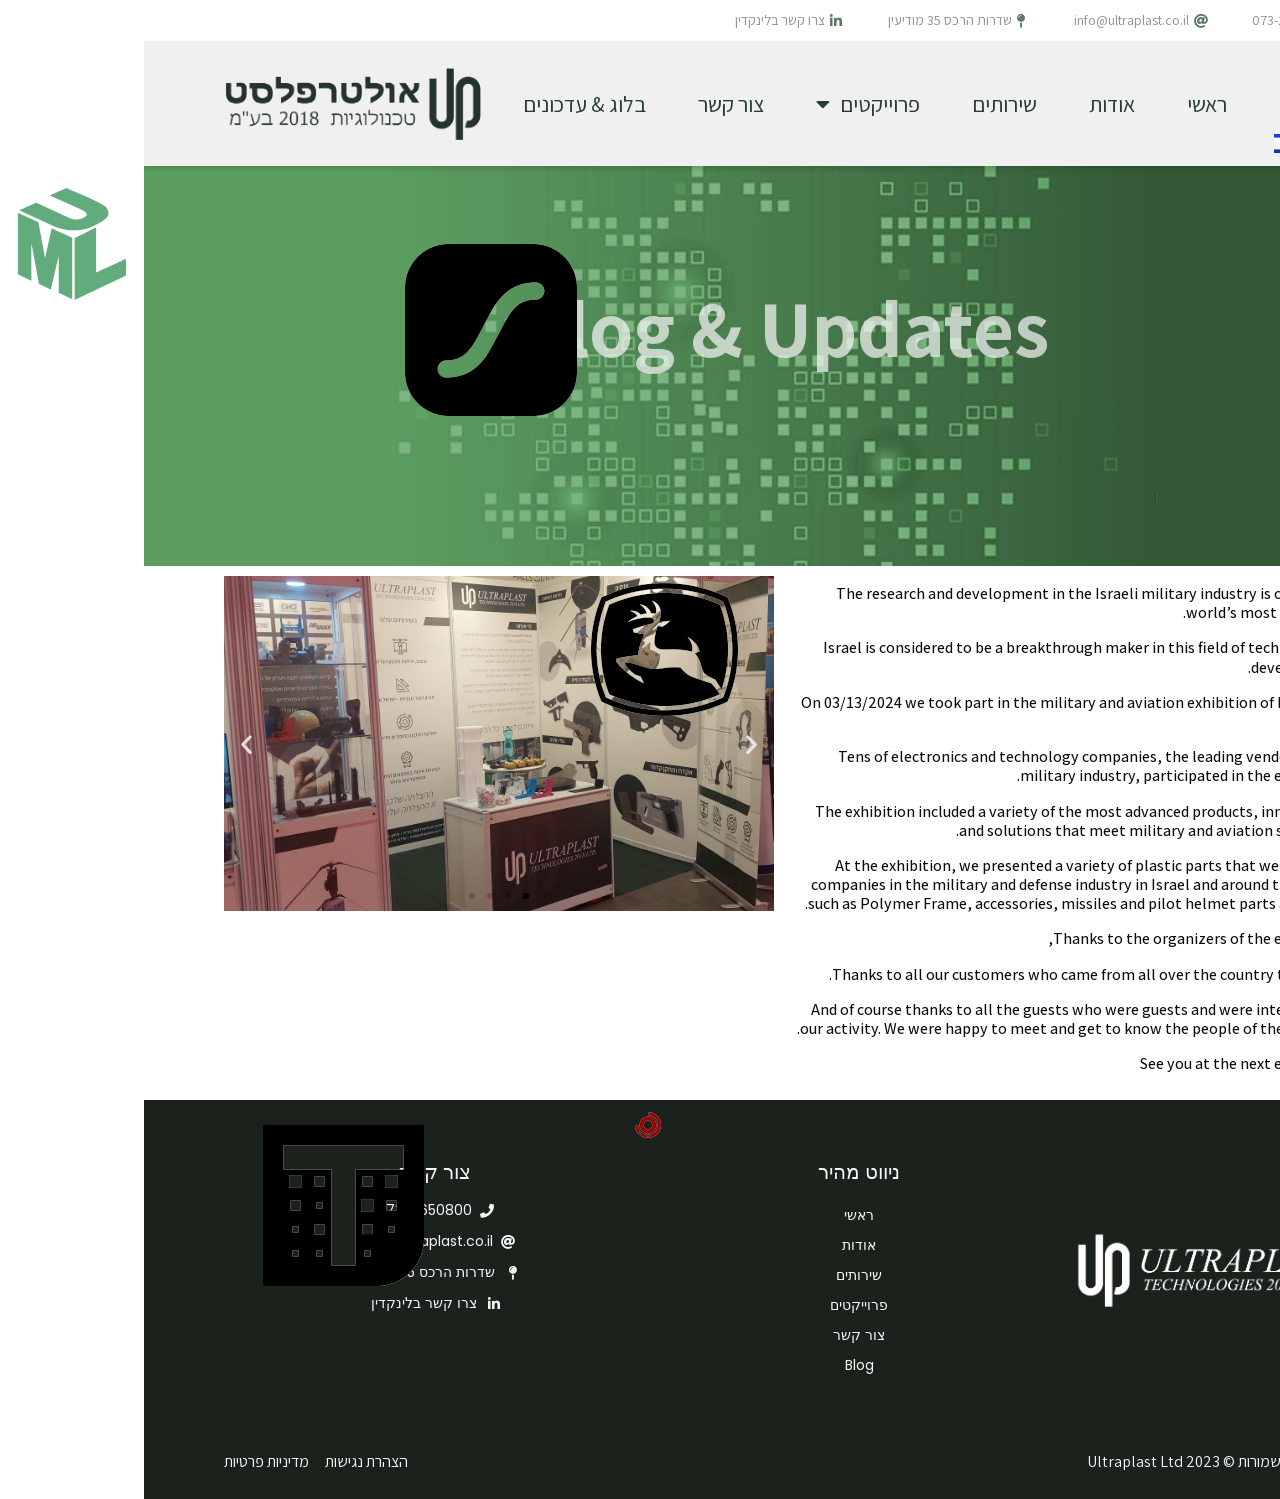 The height and width of the screenshot is (1499, 1280). I want to click on visit the thanos project website or documentation, so click(343, 1205).